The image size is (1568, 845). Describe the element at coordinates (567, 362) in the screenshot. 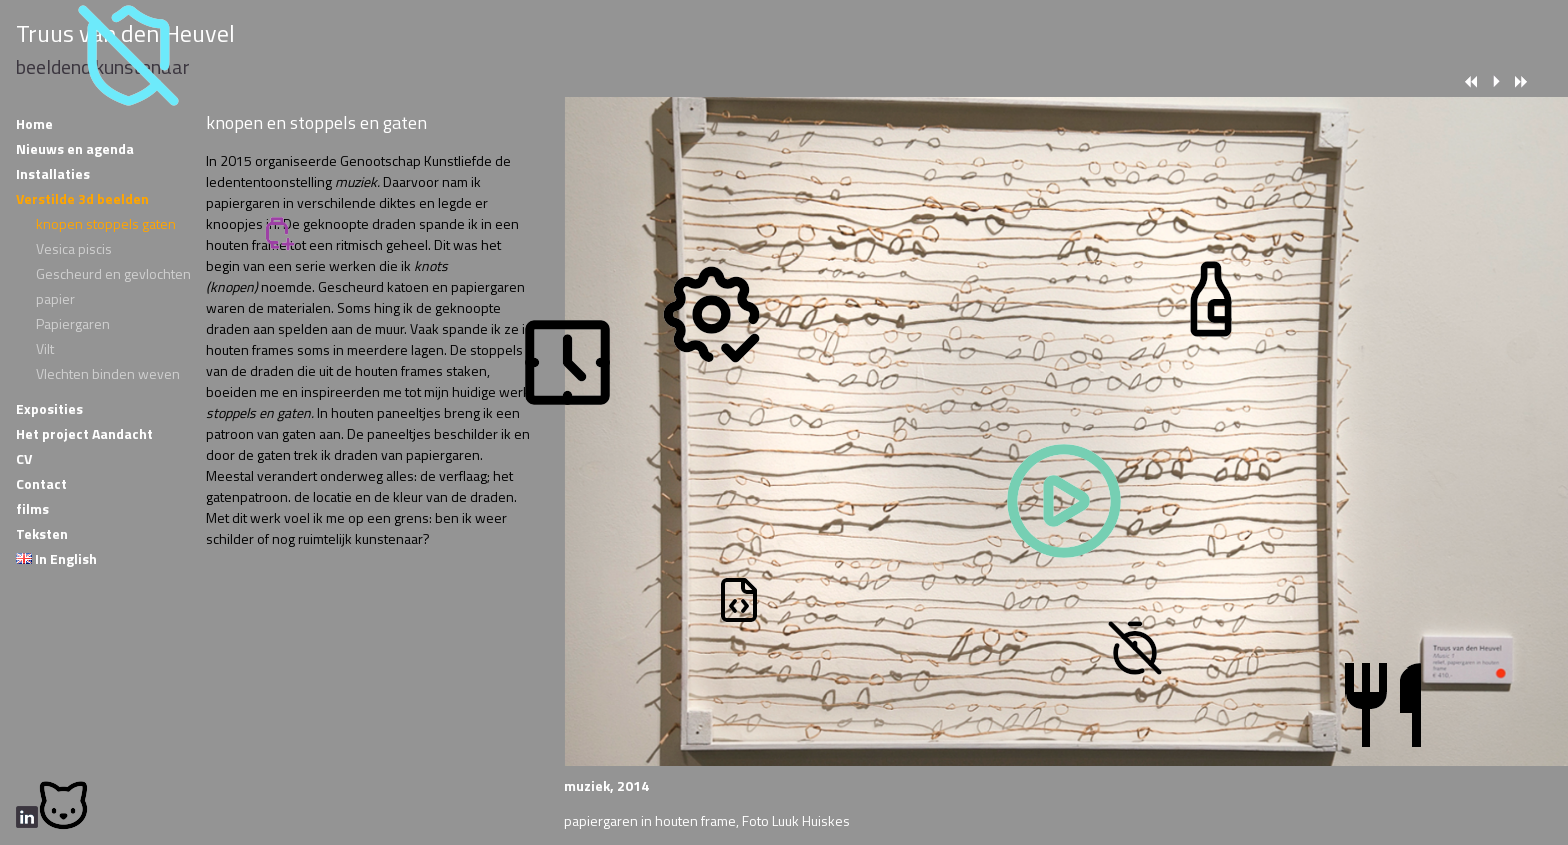

I see `view current time` at that location.